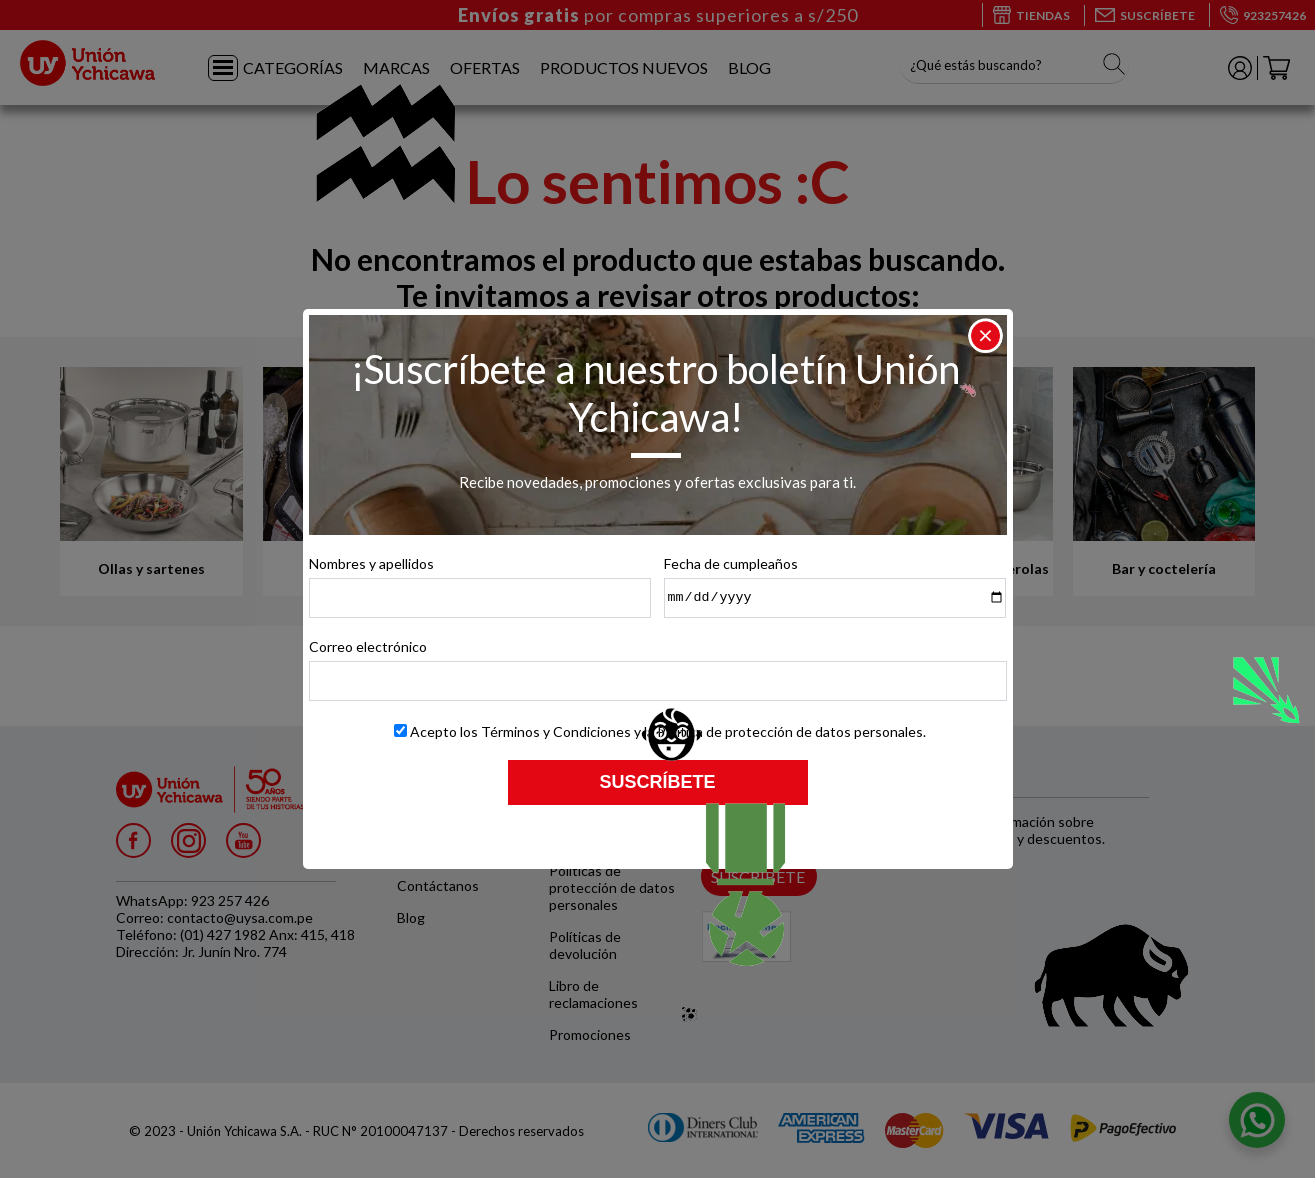 This screenshot has width=1315, height=1178. Describe the element at coordinates (386, 143) in the screenshot. I see `aquarius zodiac sign indicator` at that location.